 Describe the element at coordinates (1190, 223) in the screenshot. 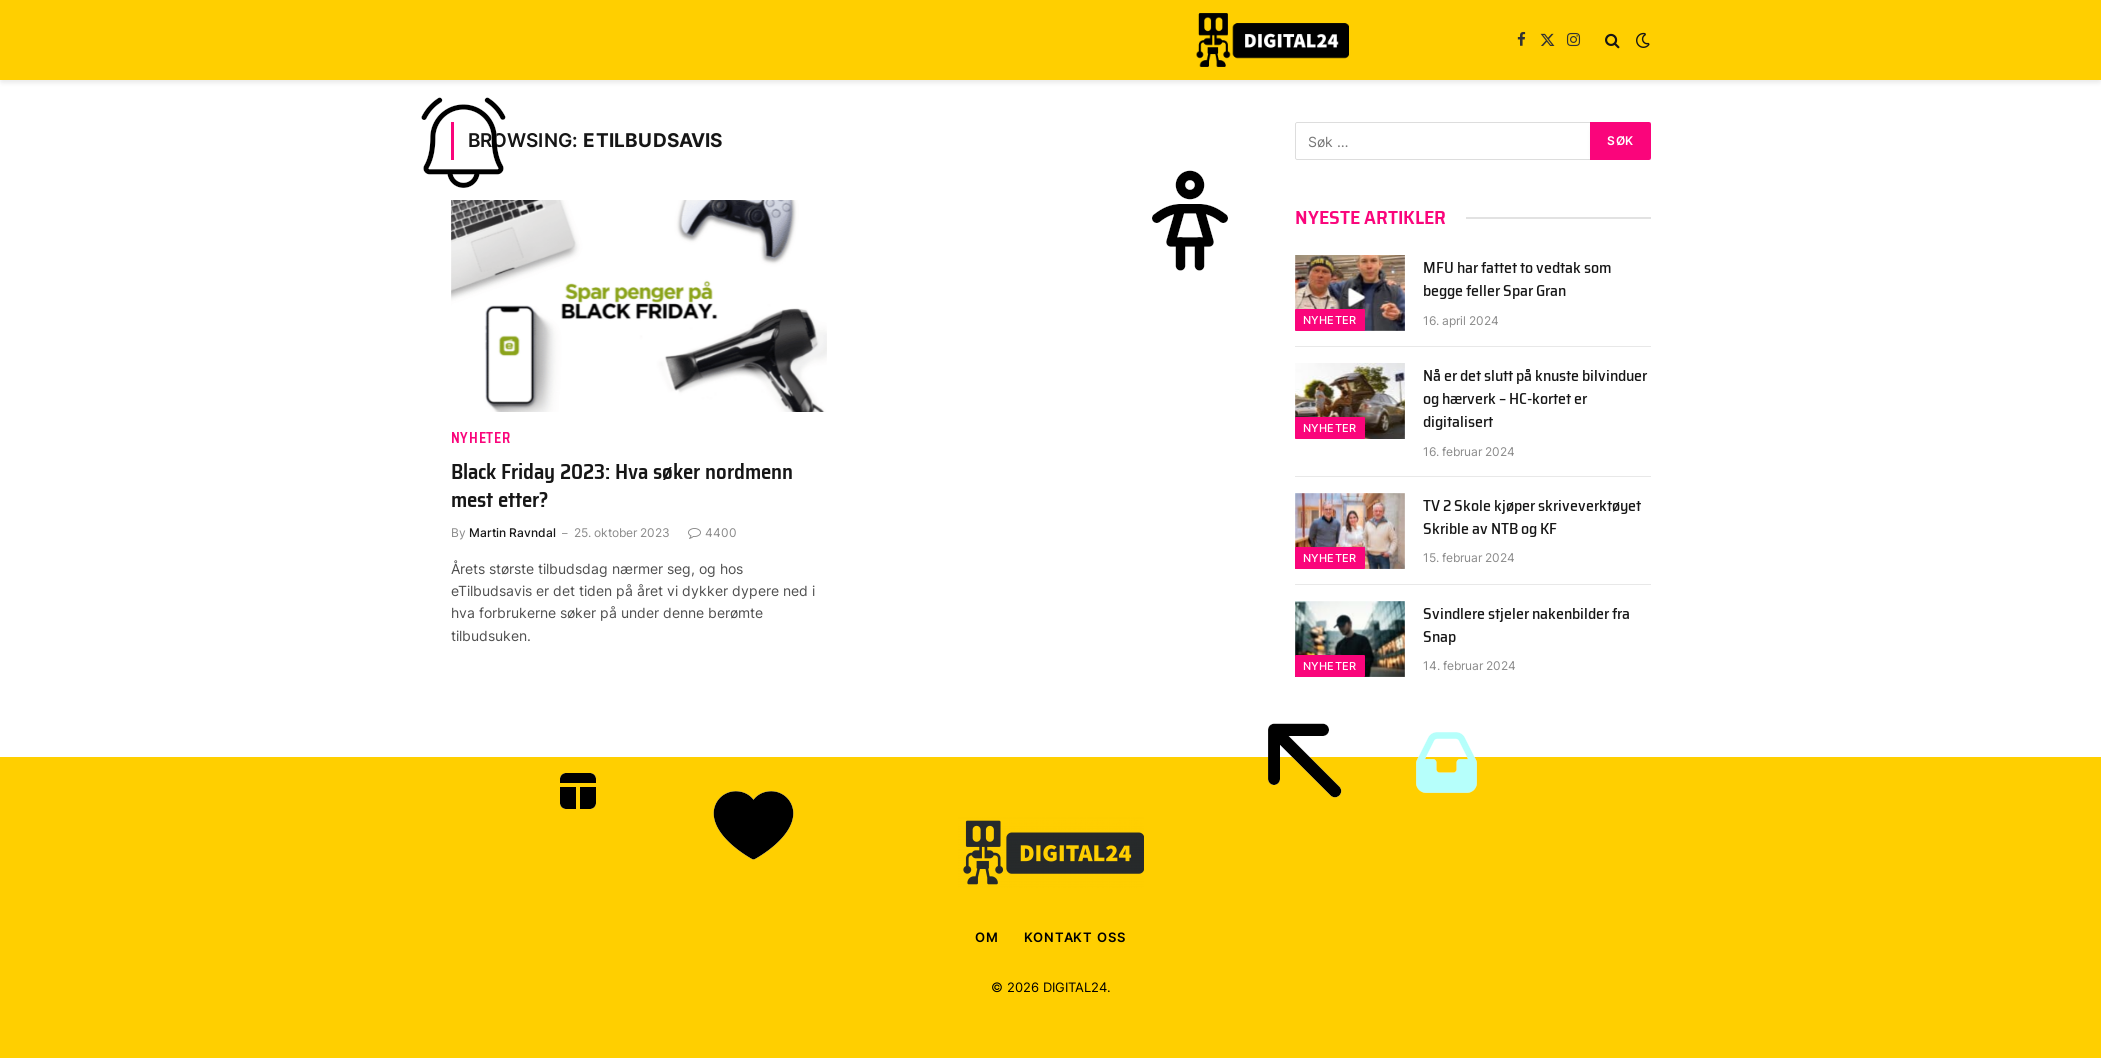

I see `indicates women's restroom` at that location.